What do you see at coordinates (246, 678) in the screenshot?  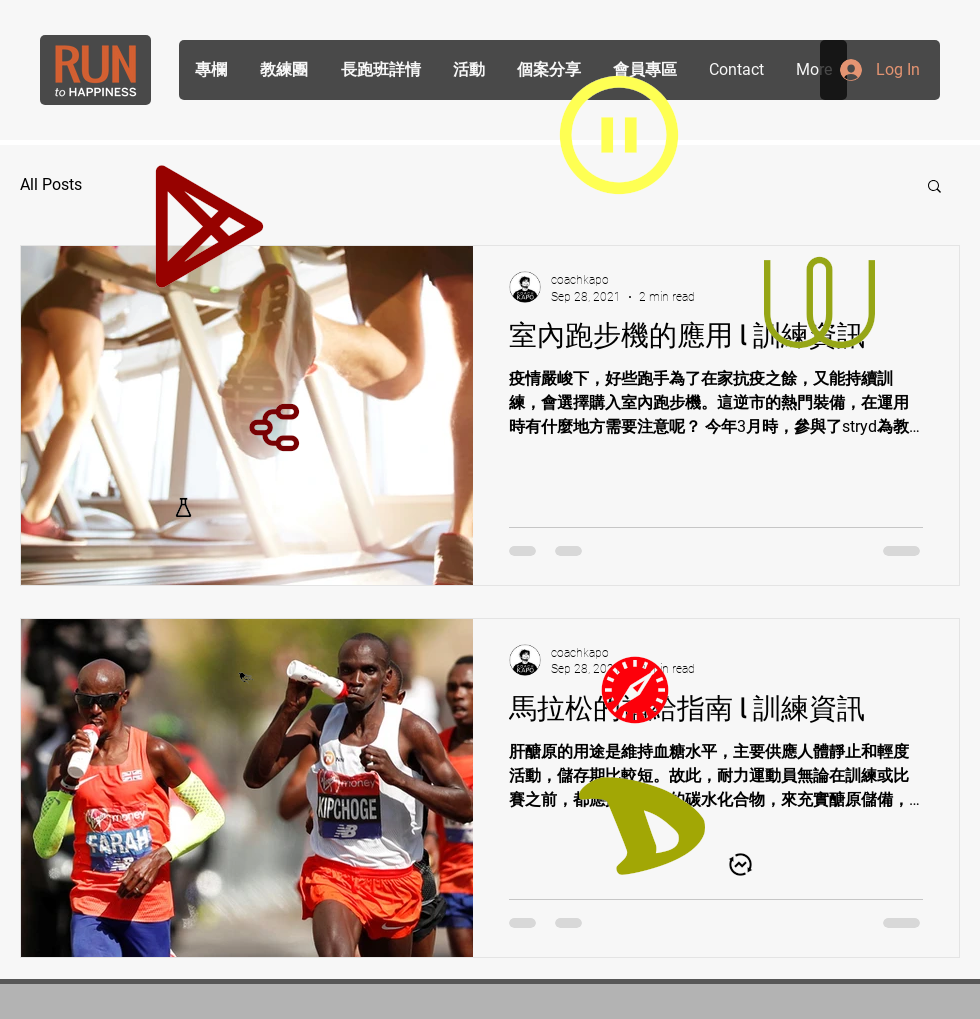 I see `phoenix framework logo` at bounding box center [246, 678].